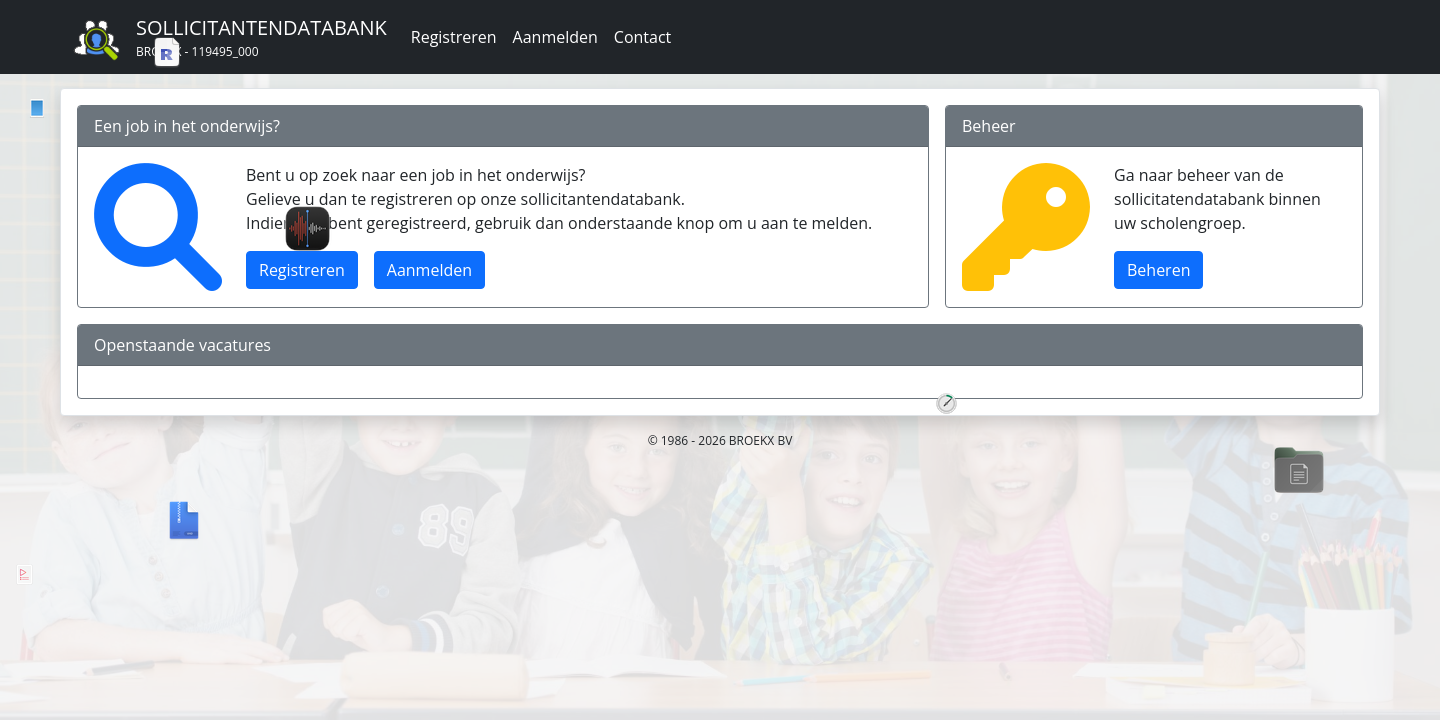  What do you see at coordinates (167, 52) in the screenshot?
I see `an R programming language source file` at bounding box center [167, 52].